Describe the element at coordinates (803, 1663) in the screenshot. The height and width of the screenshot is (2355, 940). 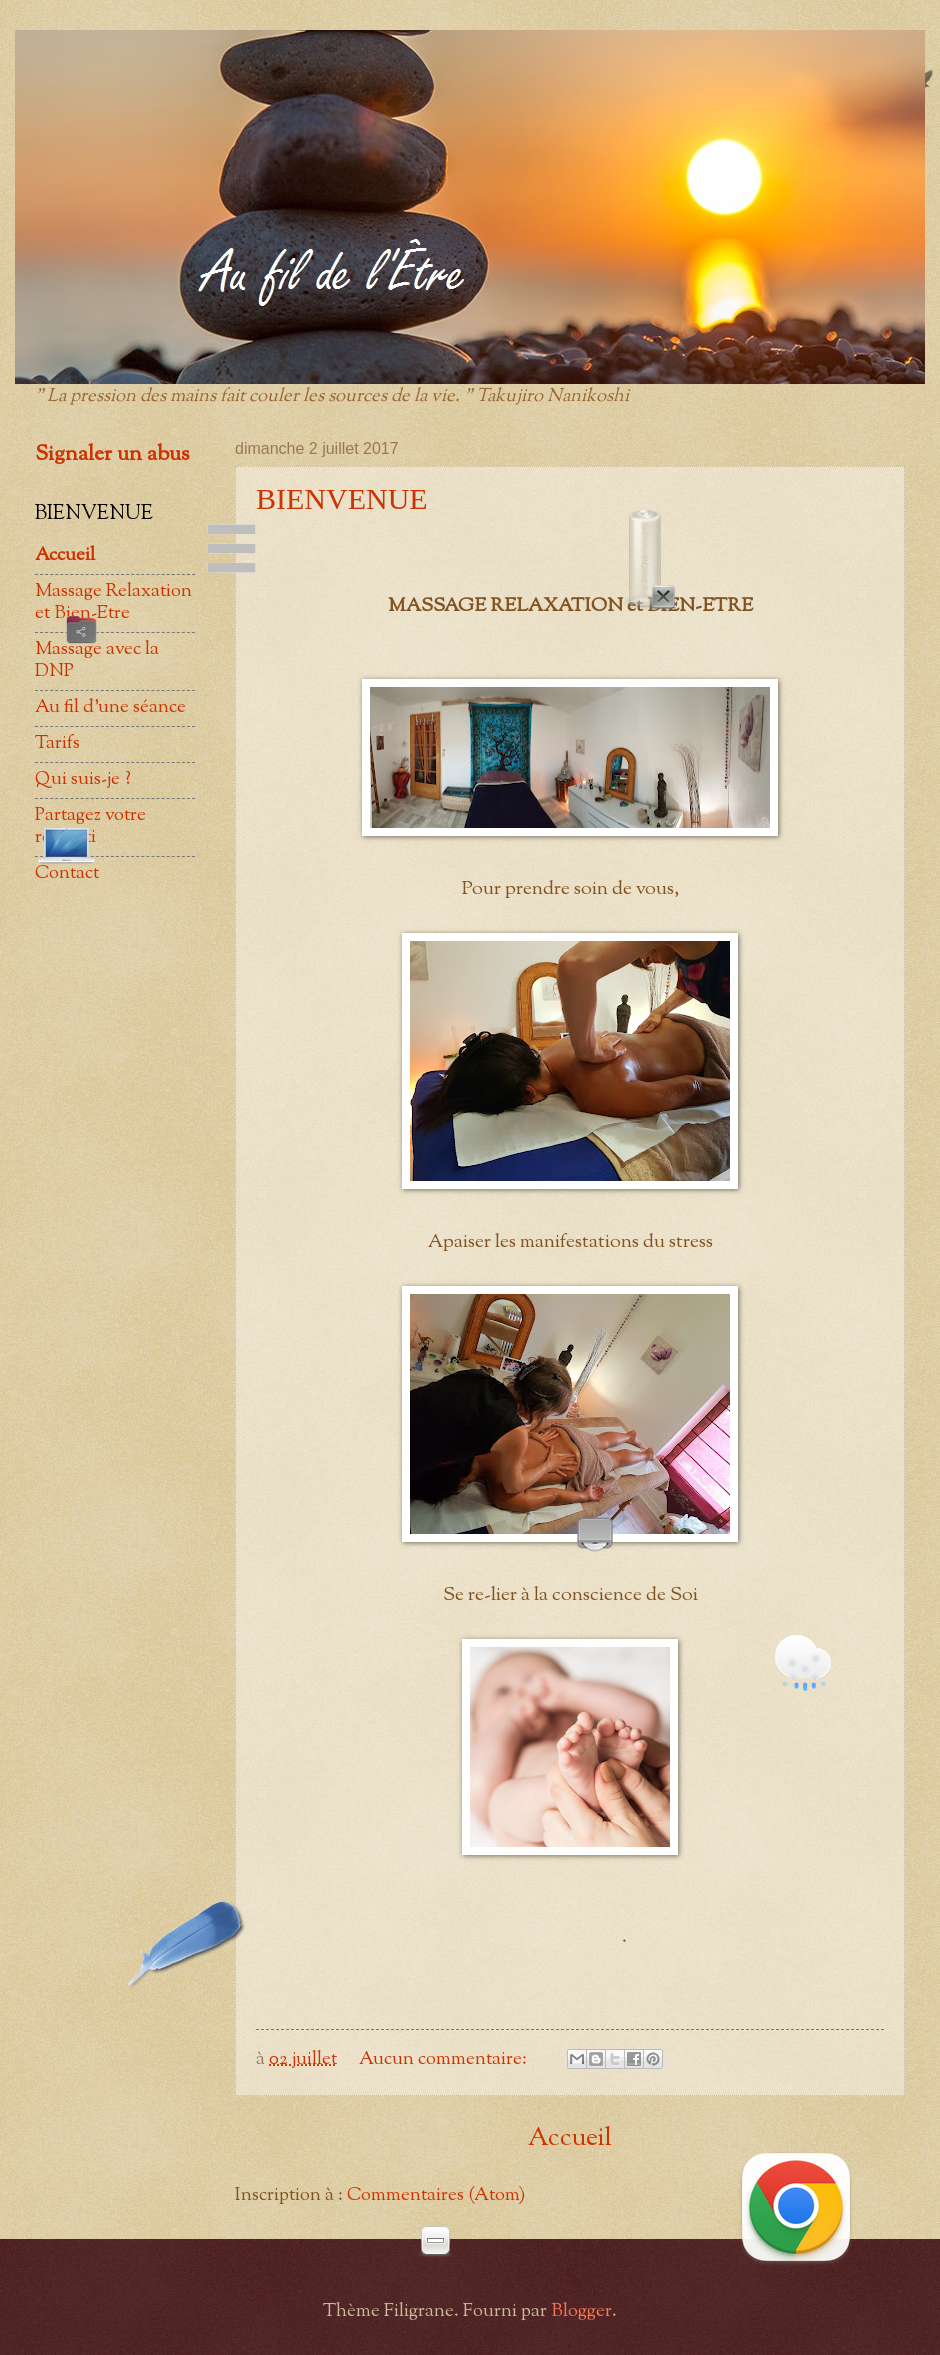
I see `indicates mixed precipitation weather conditions` at that location.